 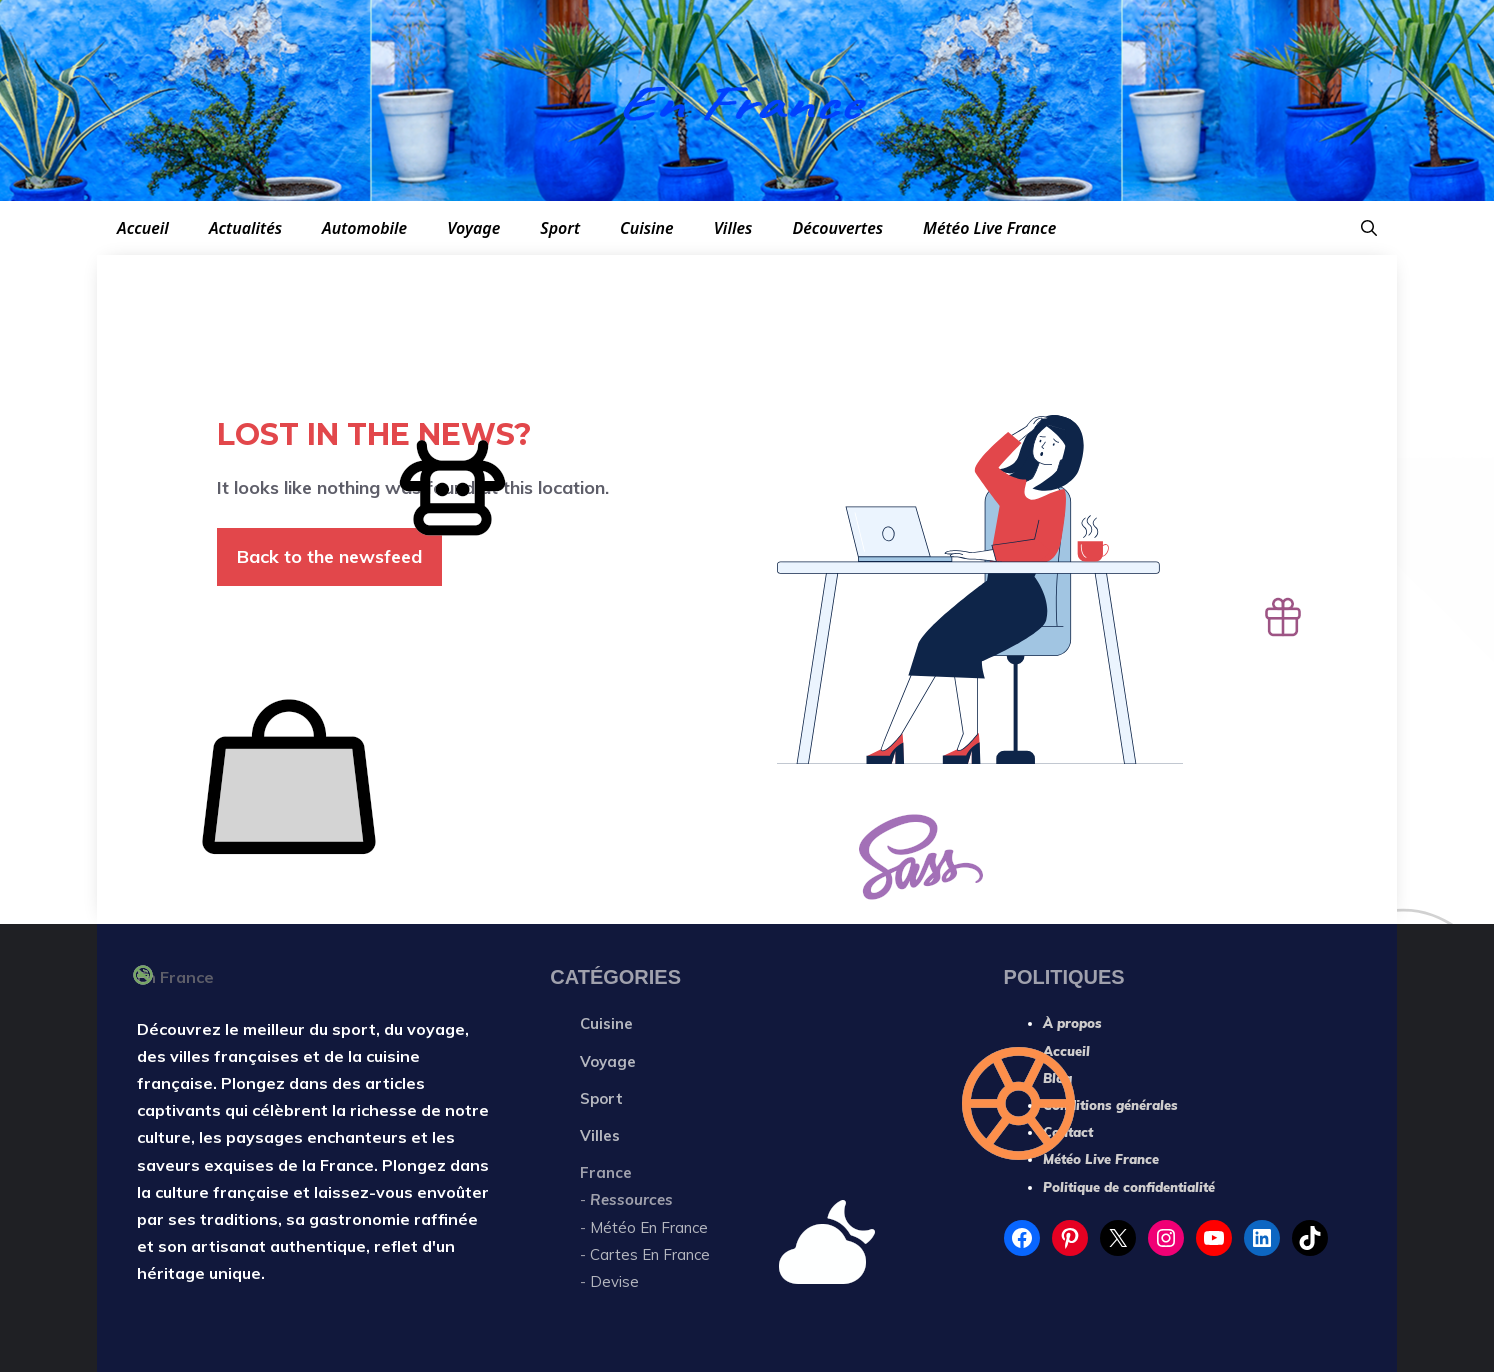 I want to click on indicates nuclear or radioactive content, so click(x=1018, y=1103).